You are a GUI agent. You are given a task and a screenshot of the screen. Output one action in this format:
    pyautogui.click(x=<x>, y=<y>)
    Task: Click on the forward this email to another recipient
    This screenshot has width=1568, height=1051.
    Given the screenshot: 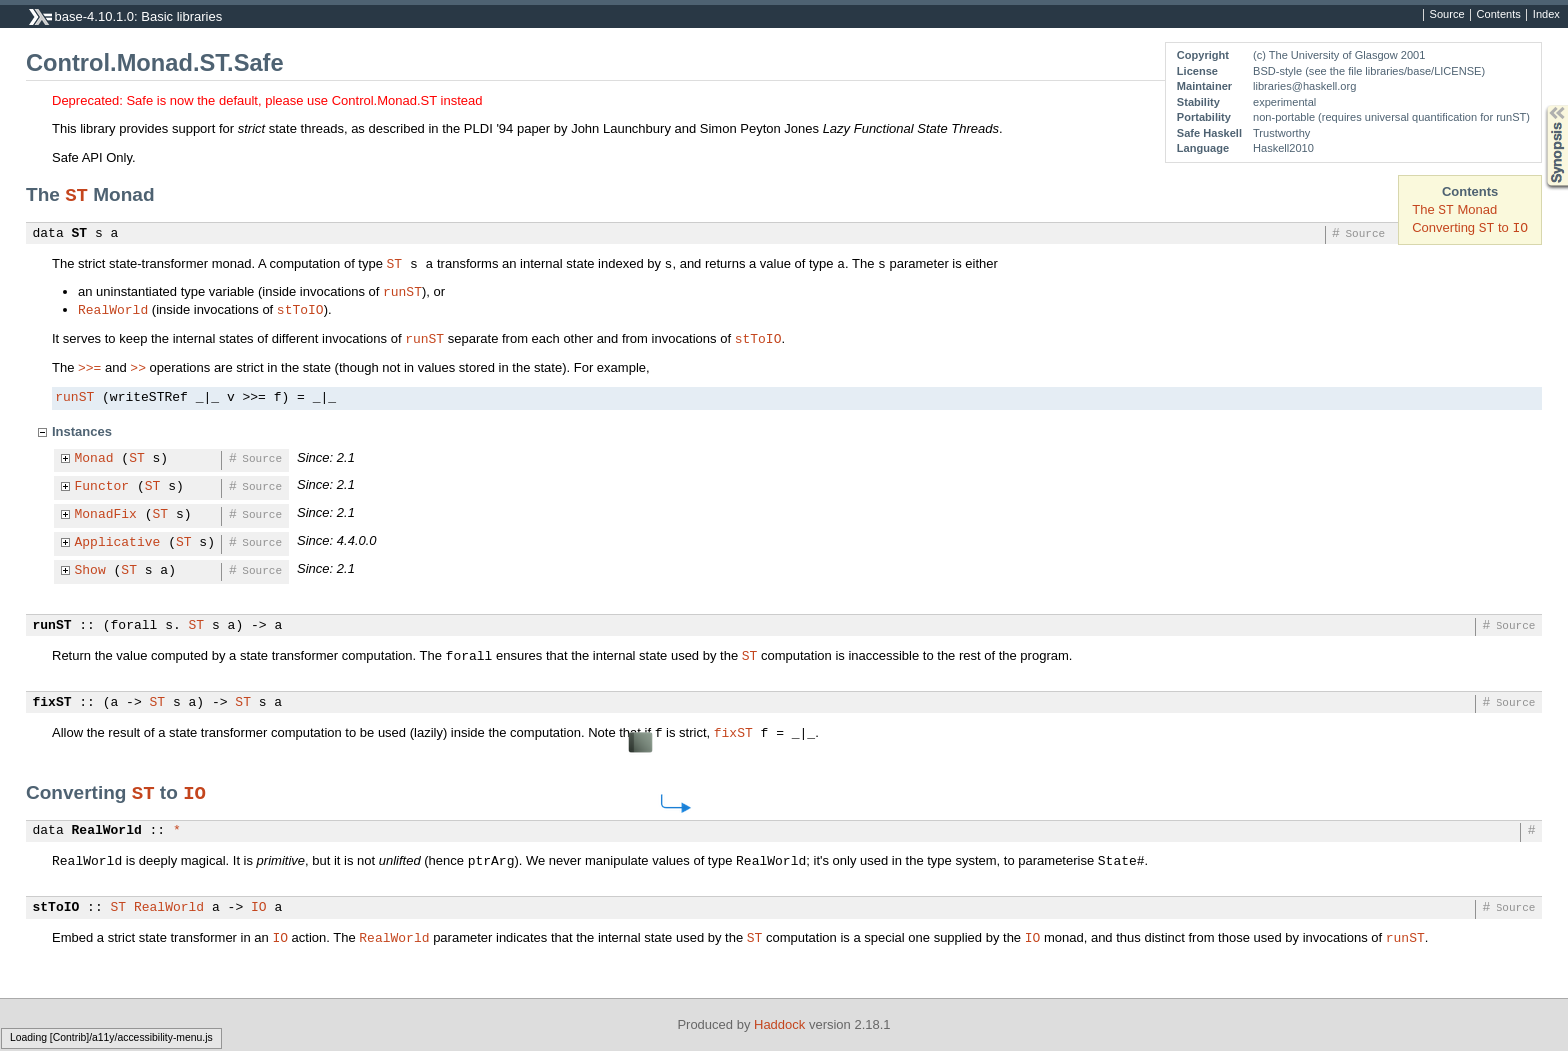 What is the action you would take?
    pyautogui.click(x=676, y=803)
    